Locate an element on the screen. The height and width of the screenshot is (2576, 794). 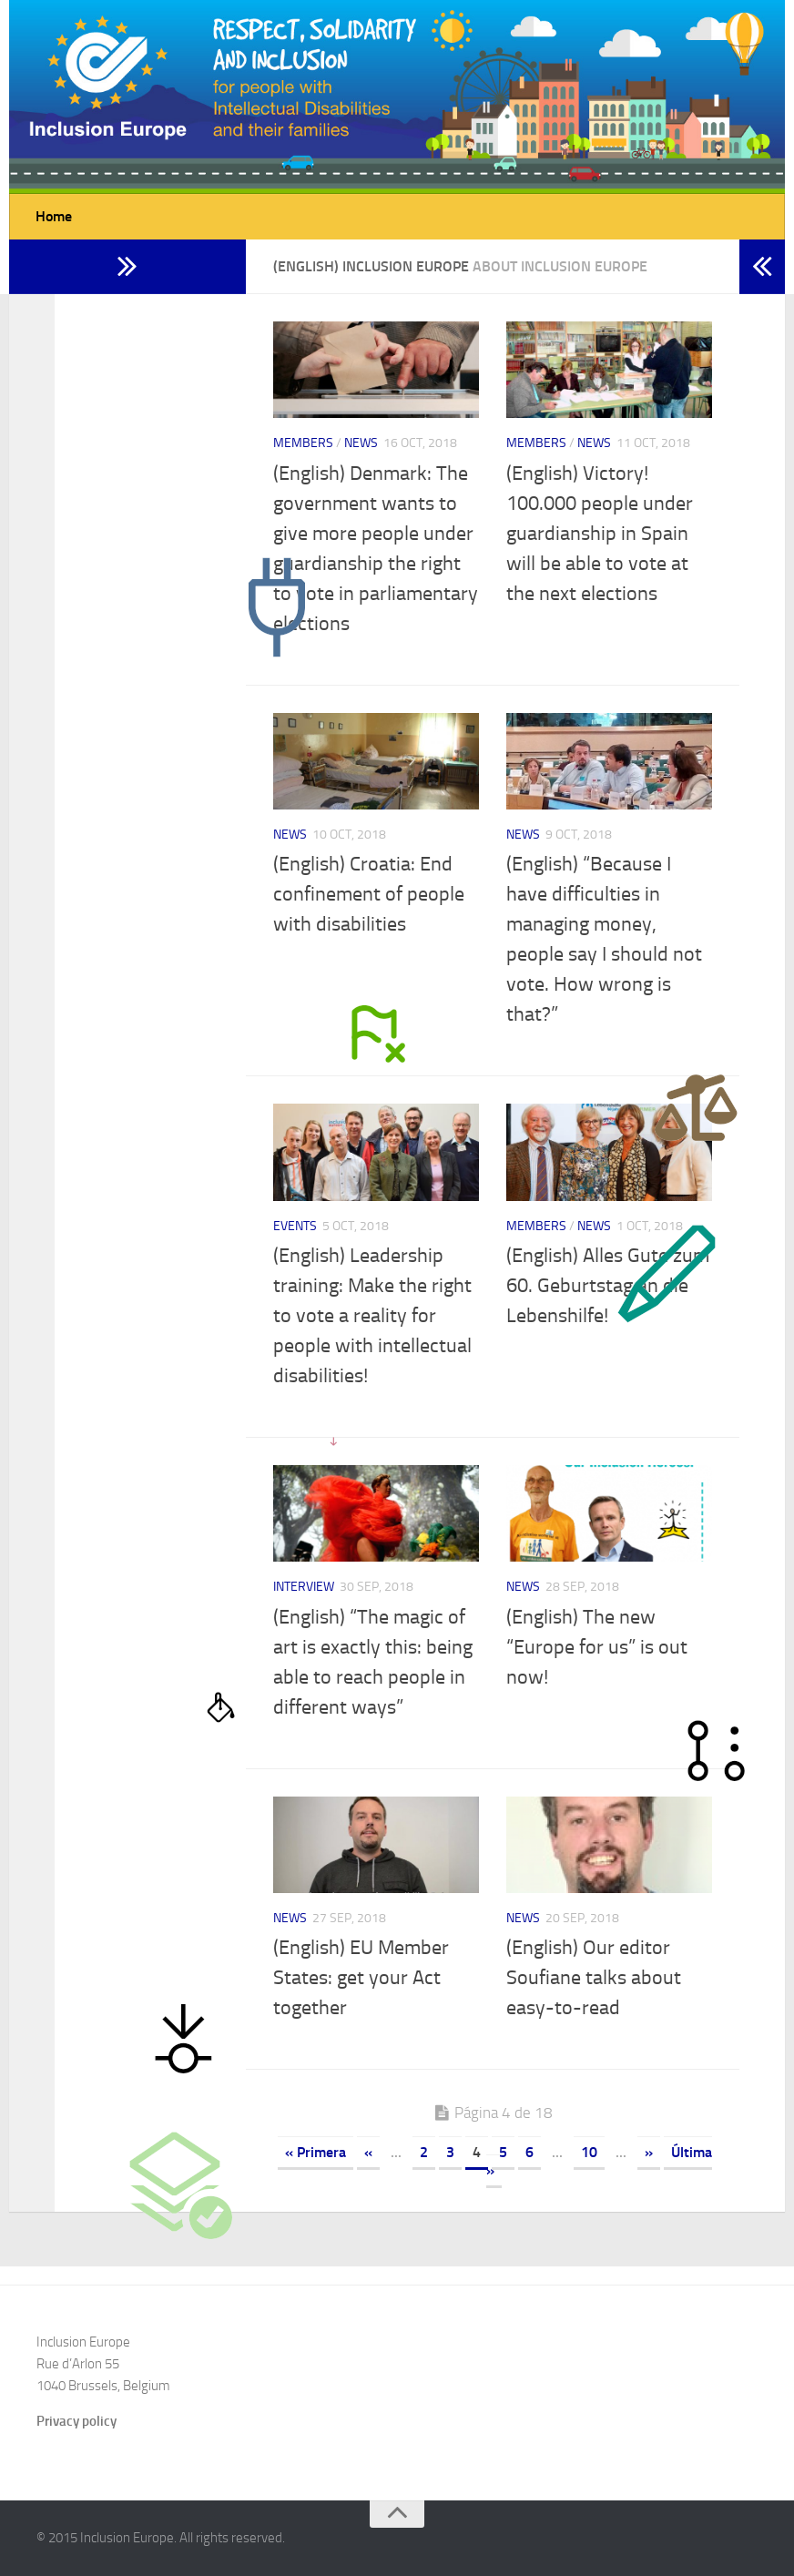
remove a flagged item is located at coordinates (374, 1032).